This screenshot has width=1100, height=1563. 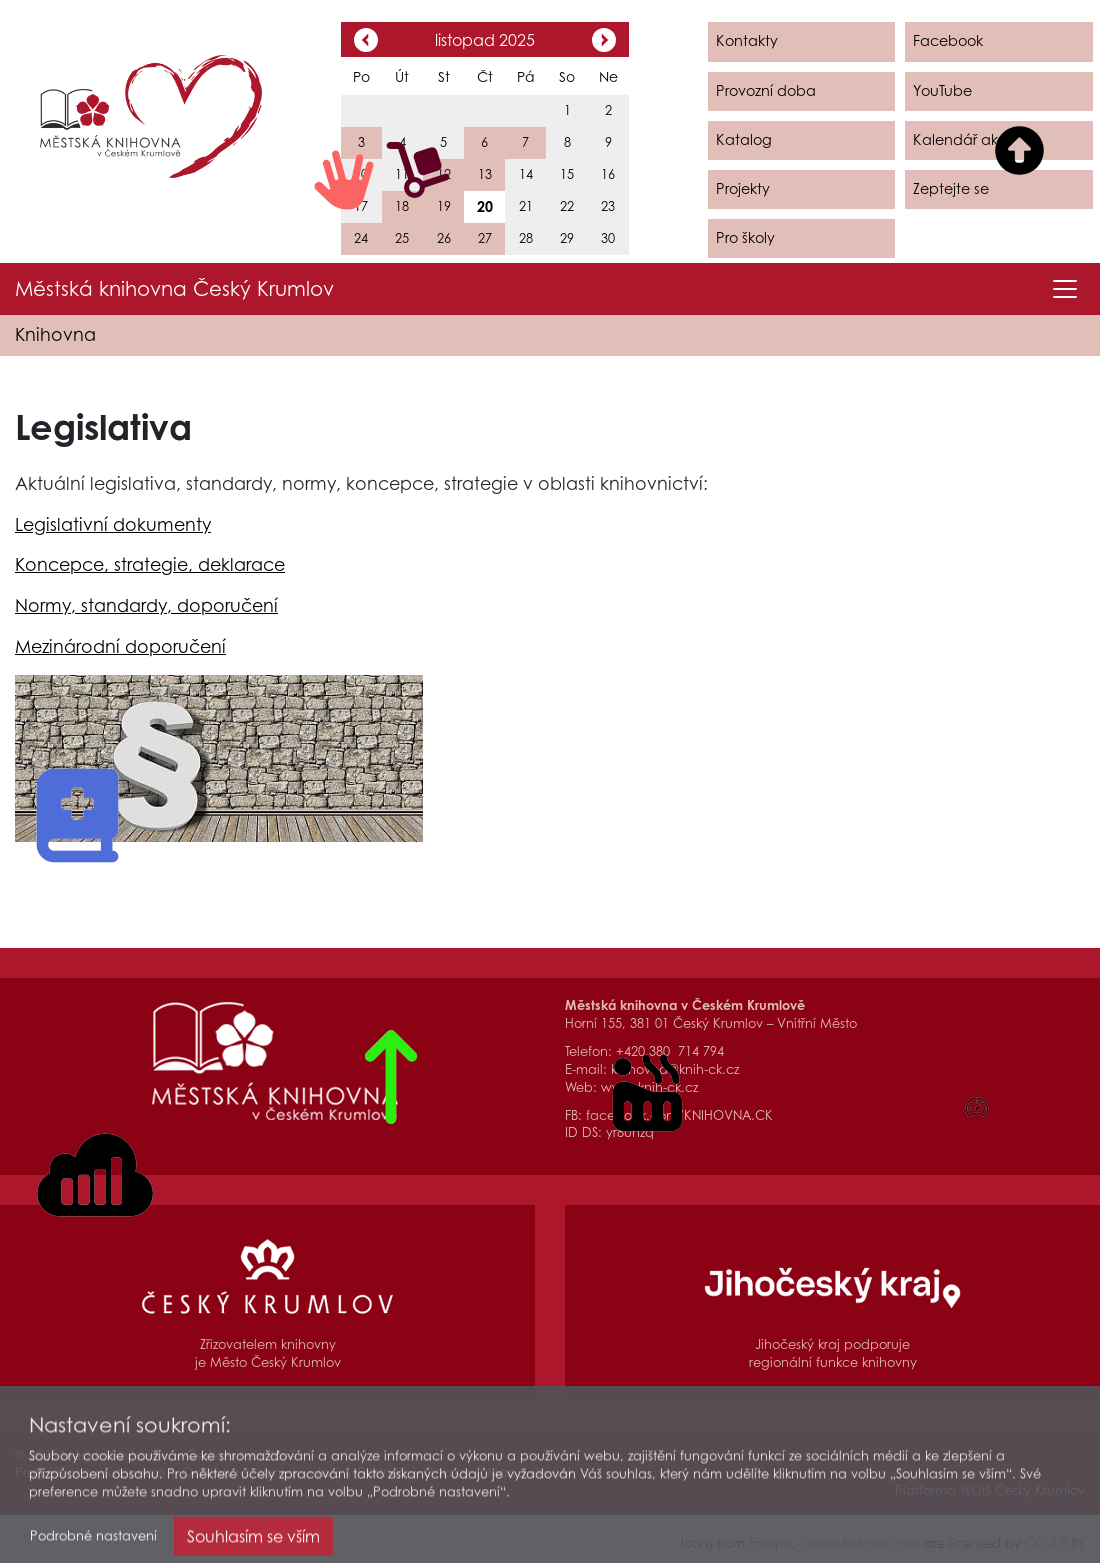 What do you see at coordinates (1019, 150) in the screenshot?
I see `upload a file or document` at bounding box center [1019, 150].